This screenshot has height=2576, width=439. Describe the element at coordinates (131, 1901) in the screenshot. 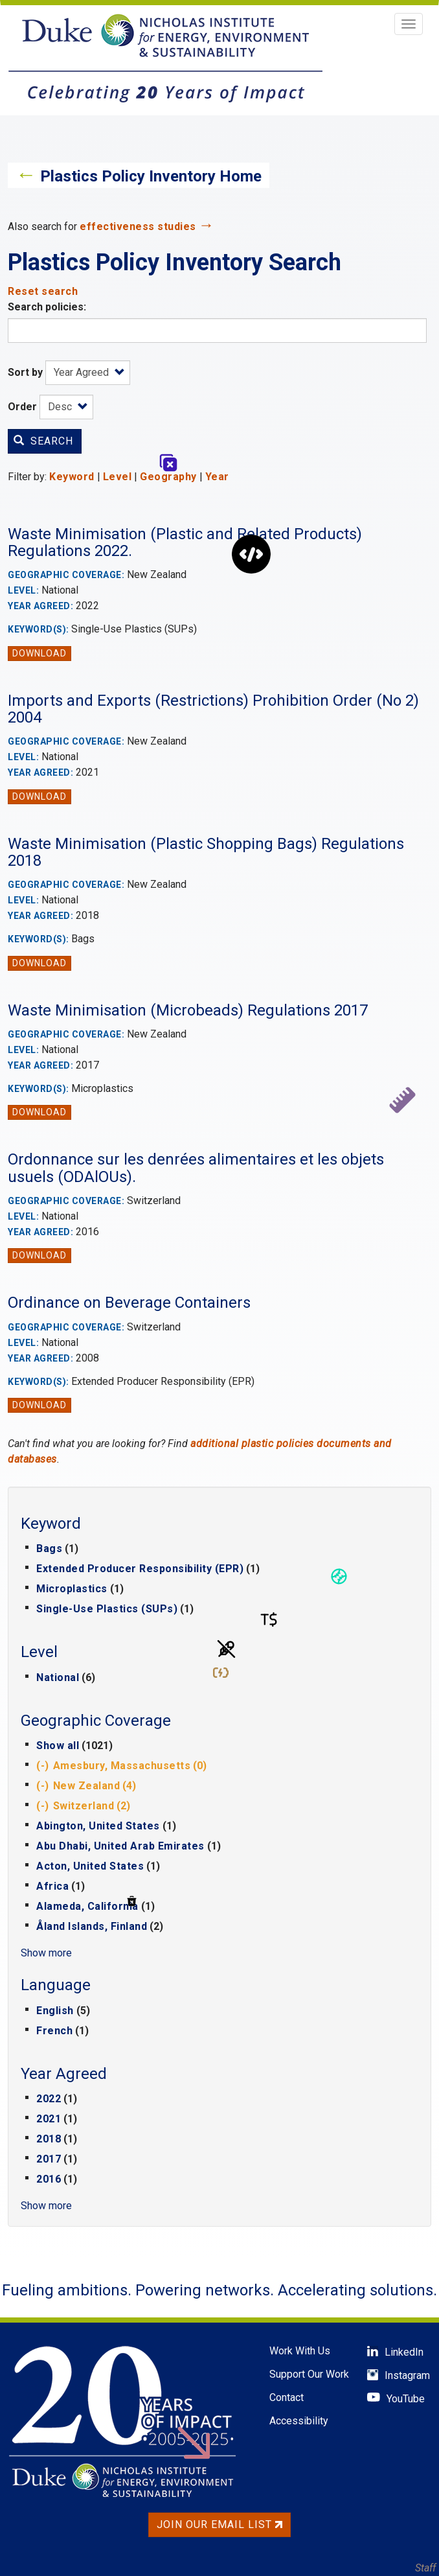

I see `permanently delete item` at that location.